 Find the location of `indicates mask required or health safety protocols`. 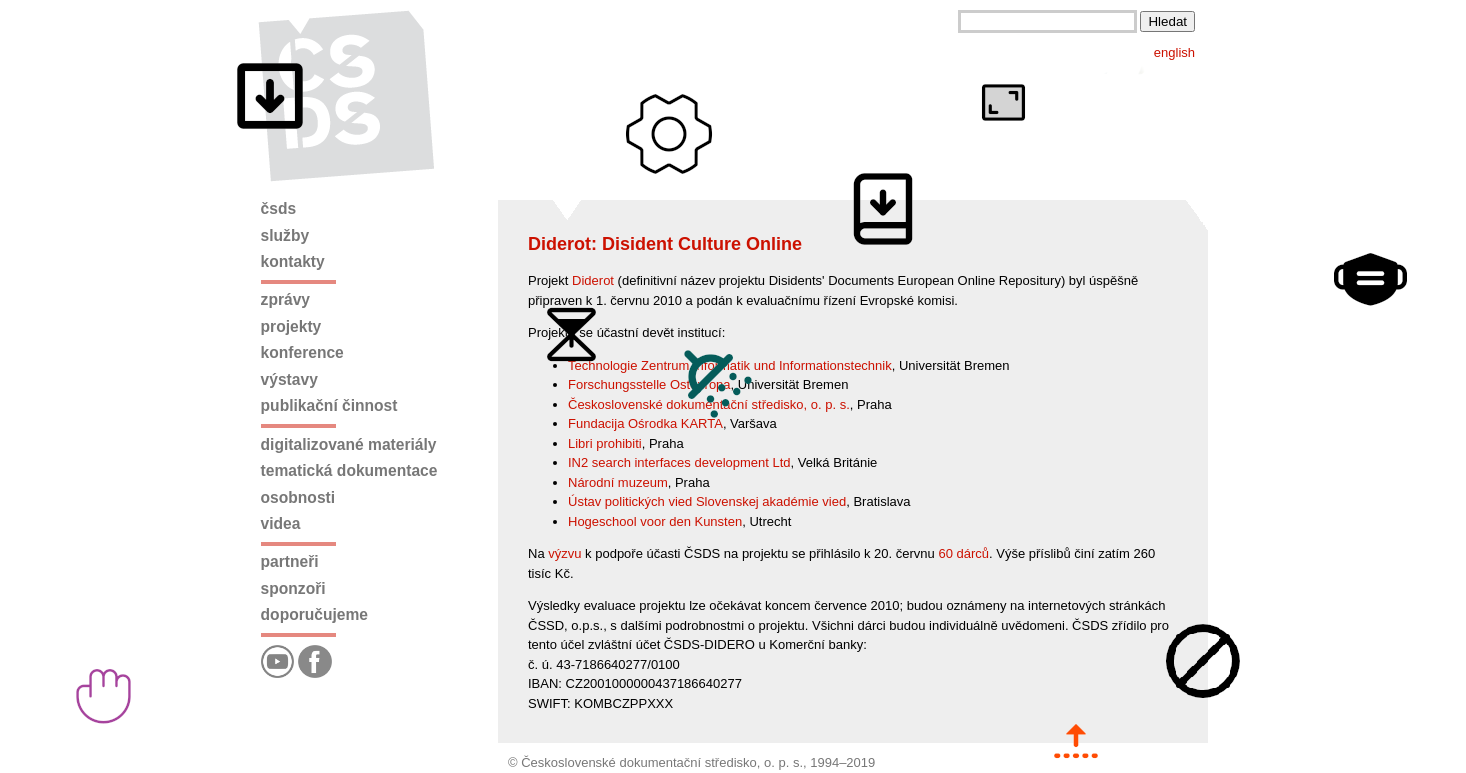

indicates mask required or health safety protocols is located at coordinates (1370, 280).